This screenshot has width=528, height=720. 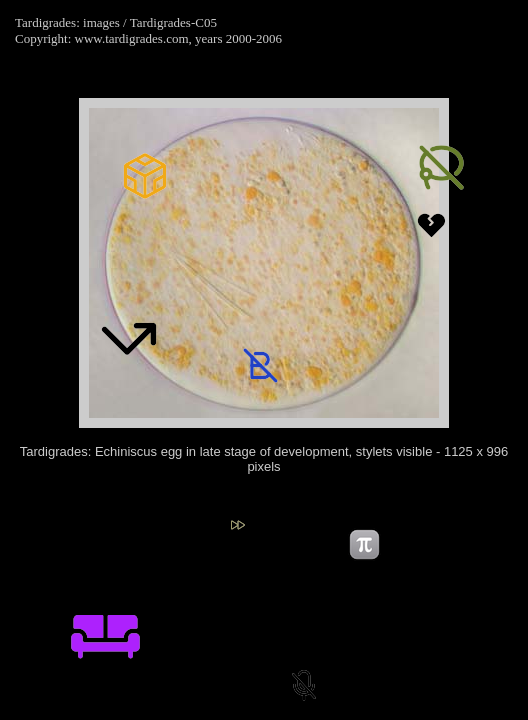 What do you see at coordinates (260, 365) in the screenshot?
I see `disable bold text formatting` at bounding box center [260, 365].